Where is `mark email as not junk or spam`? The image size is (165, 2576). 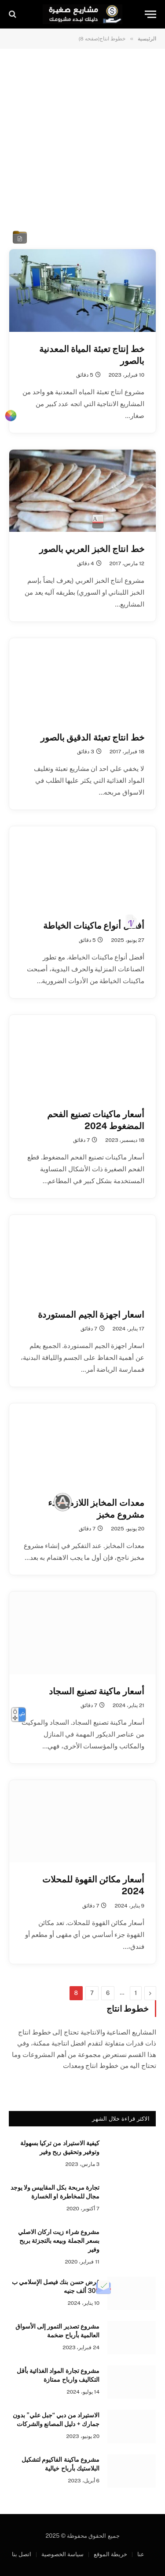
mark email as not junk or spam is located at coordinates (103, 2288).